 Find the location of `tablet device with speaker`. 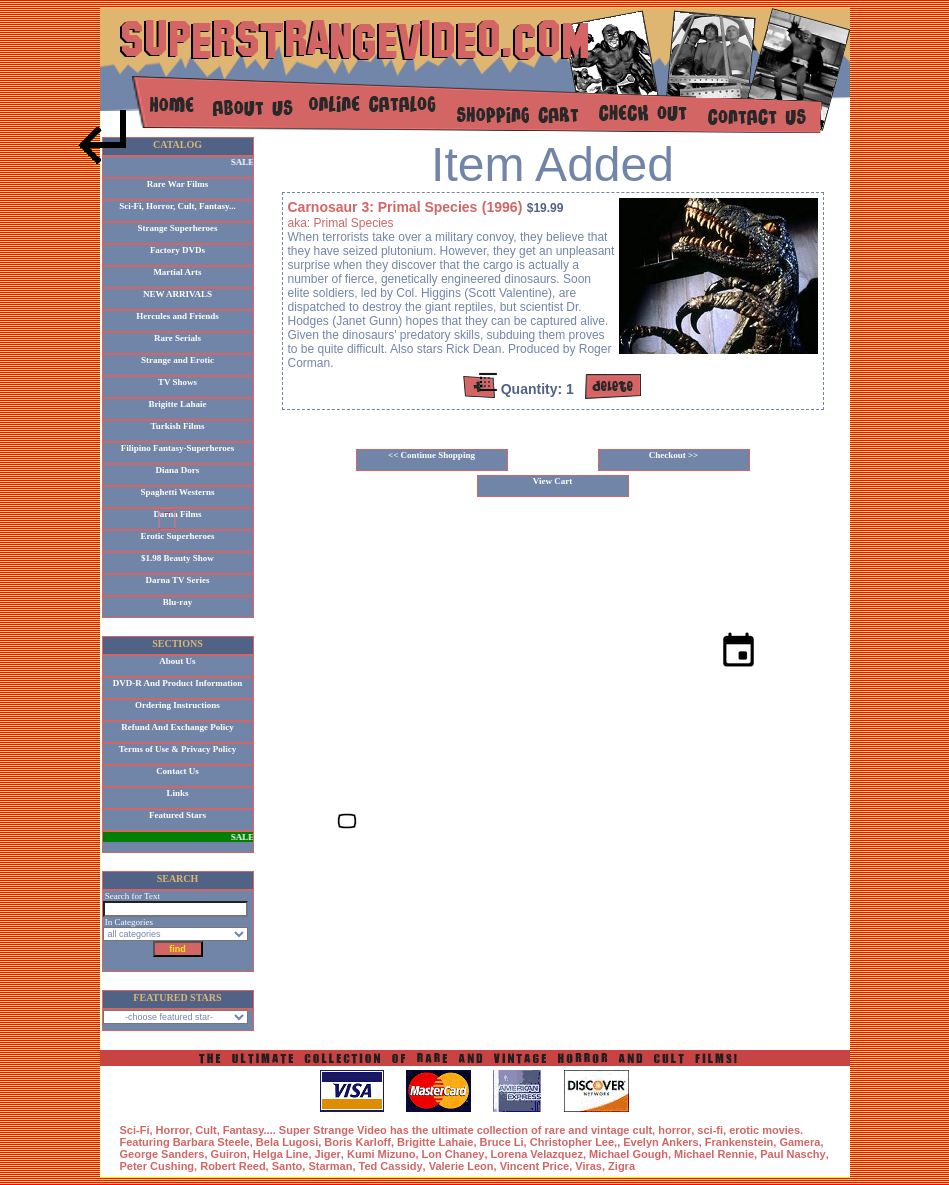

tablet device with speaker is located at coordinates (167, 519).